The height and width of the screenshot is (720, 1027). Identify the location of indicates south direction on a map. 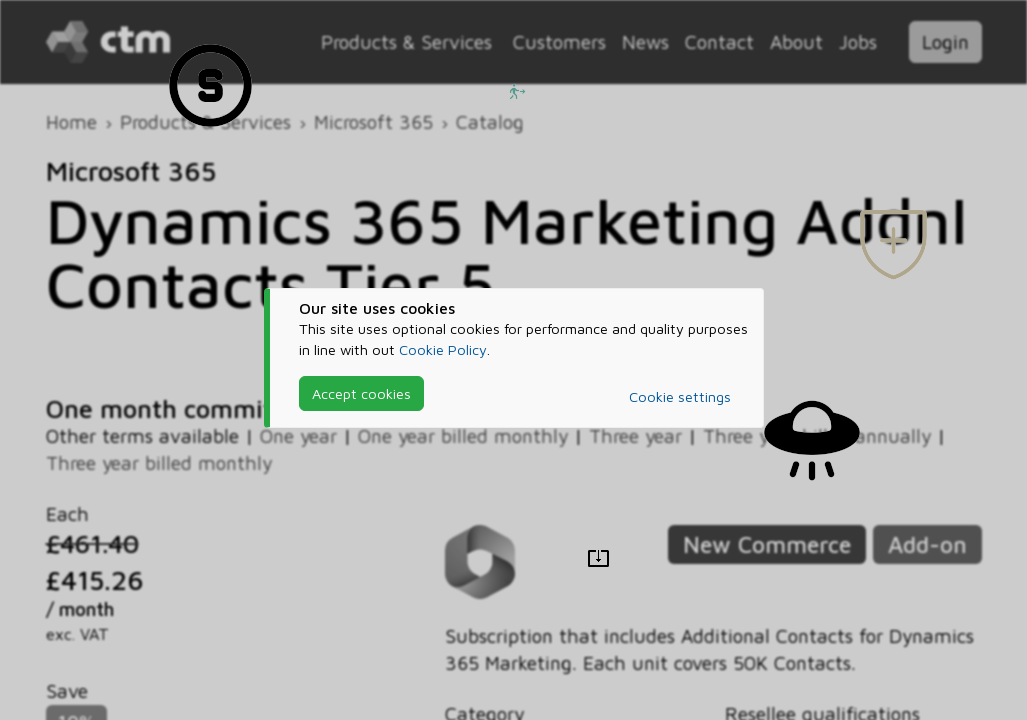
(210, 85).